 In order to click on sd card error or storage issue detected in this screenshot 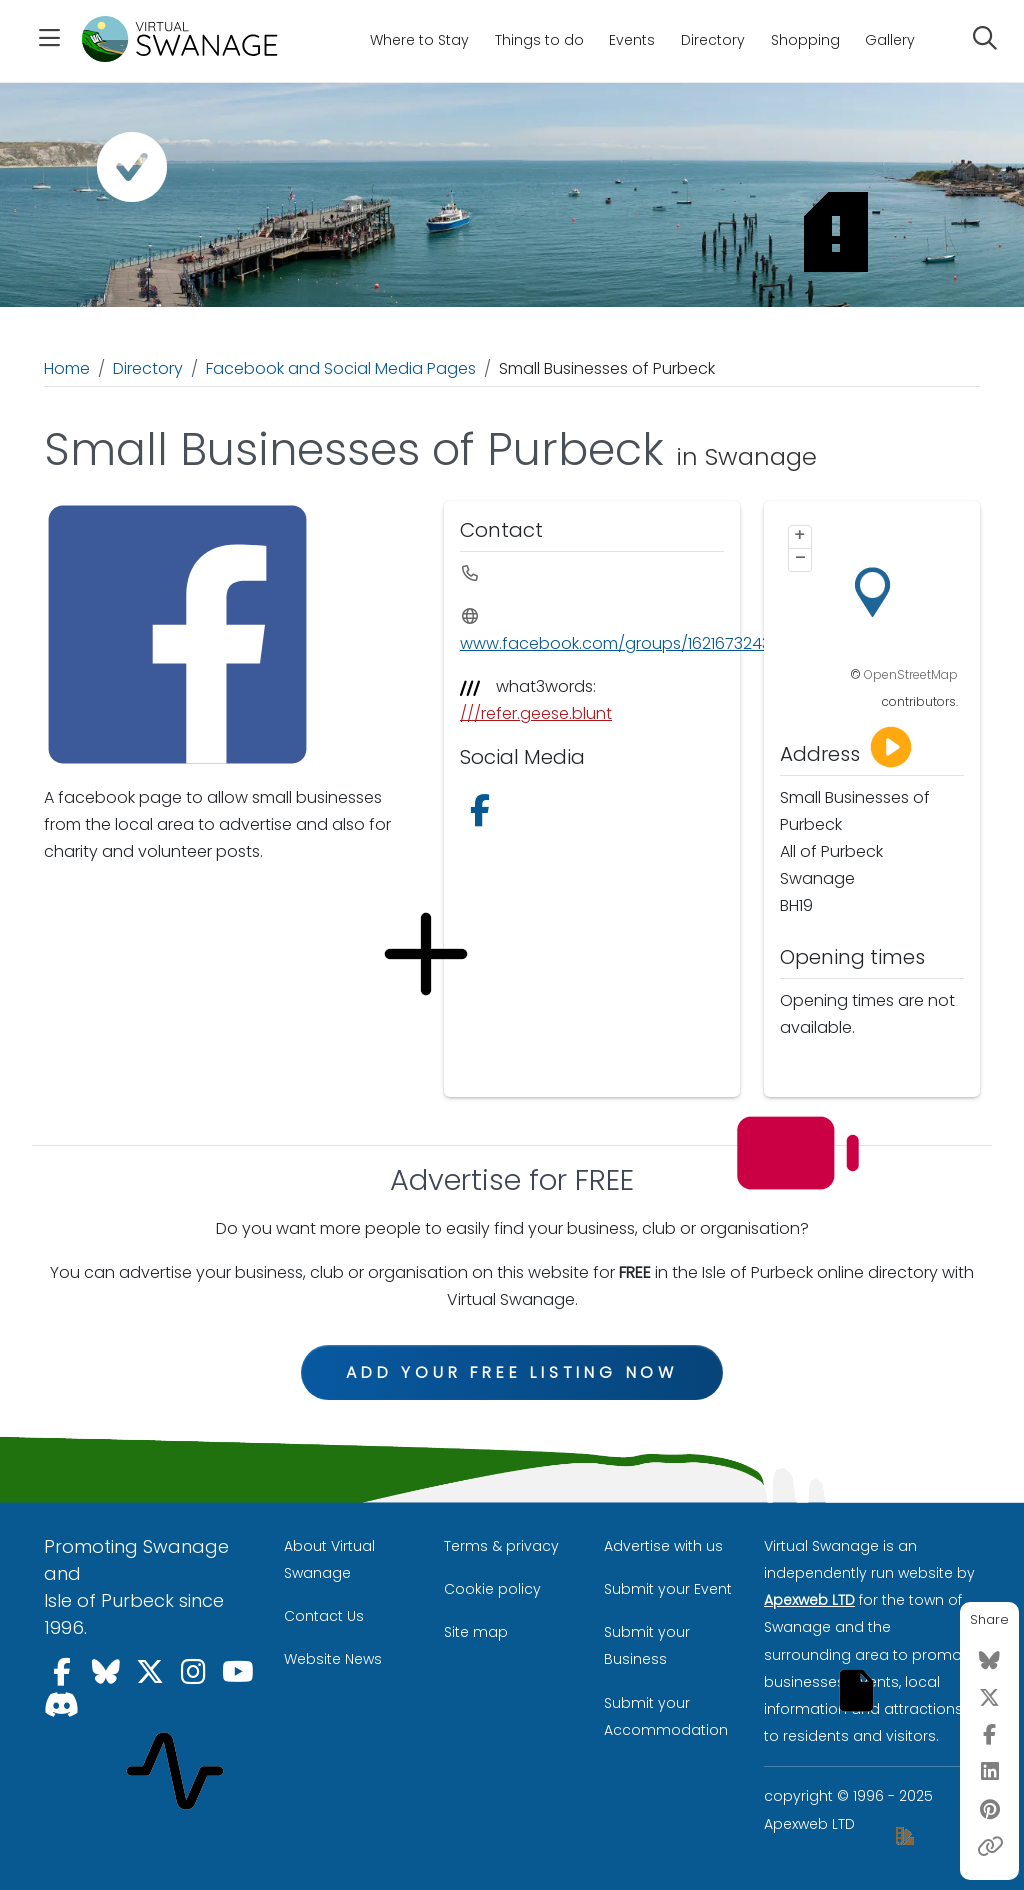, I will do `click(836, 232)`.